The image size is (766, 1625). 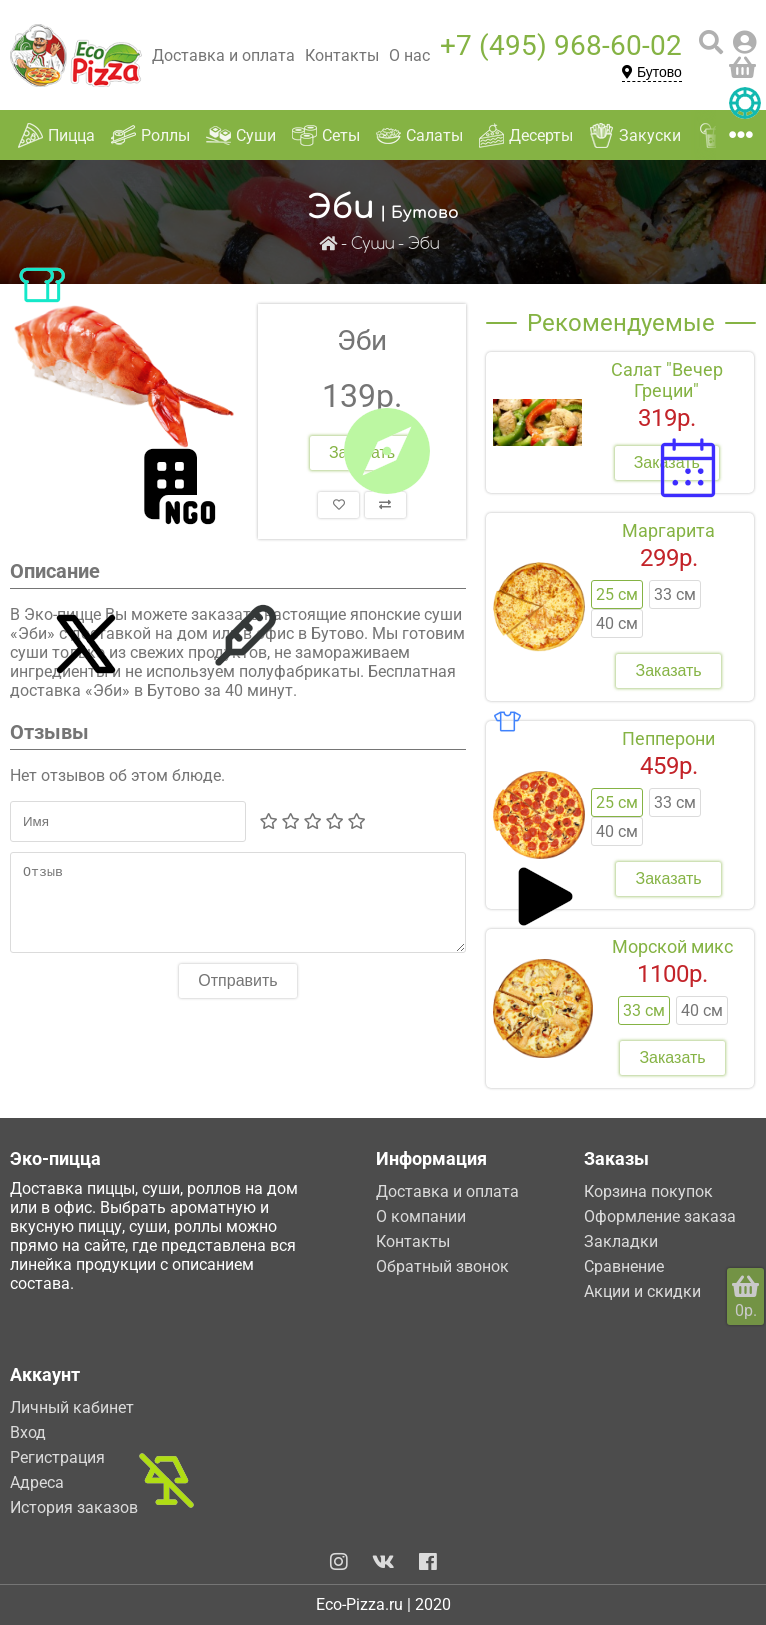 I want to click on browse clothing or apparel items, so click(x=507, y=721).